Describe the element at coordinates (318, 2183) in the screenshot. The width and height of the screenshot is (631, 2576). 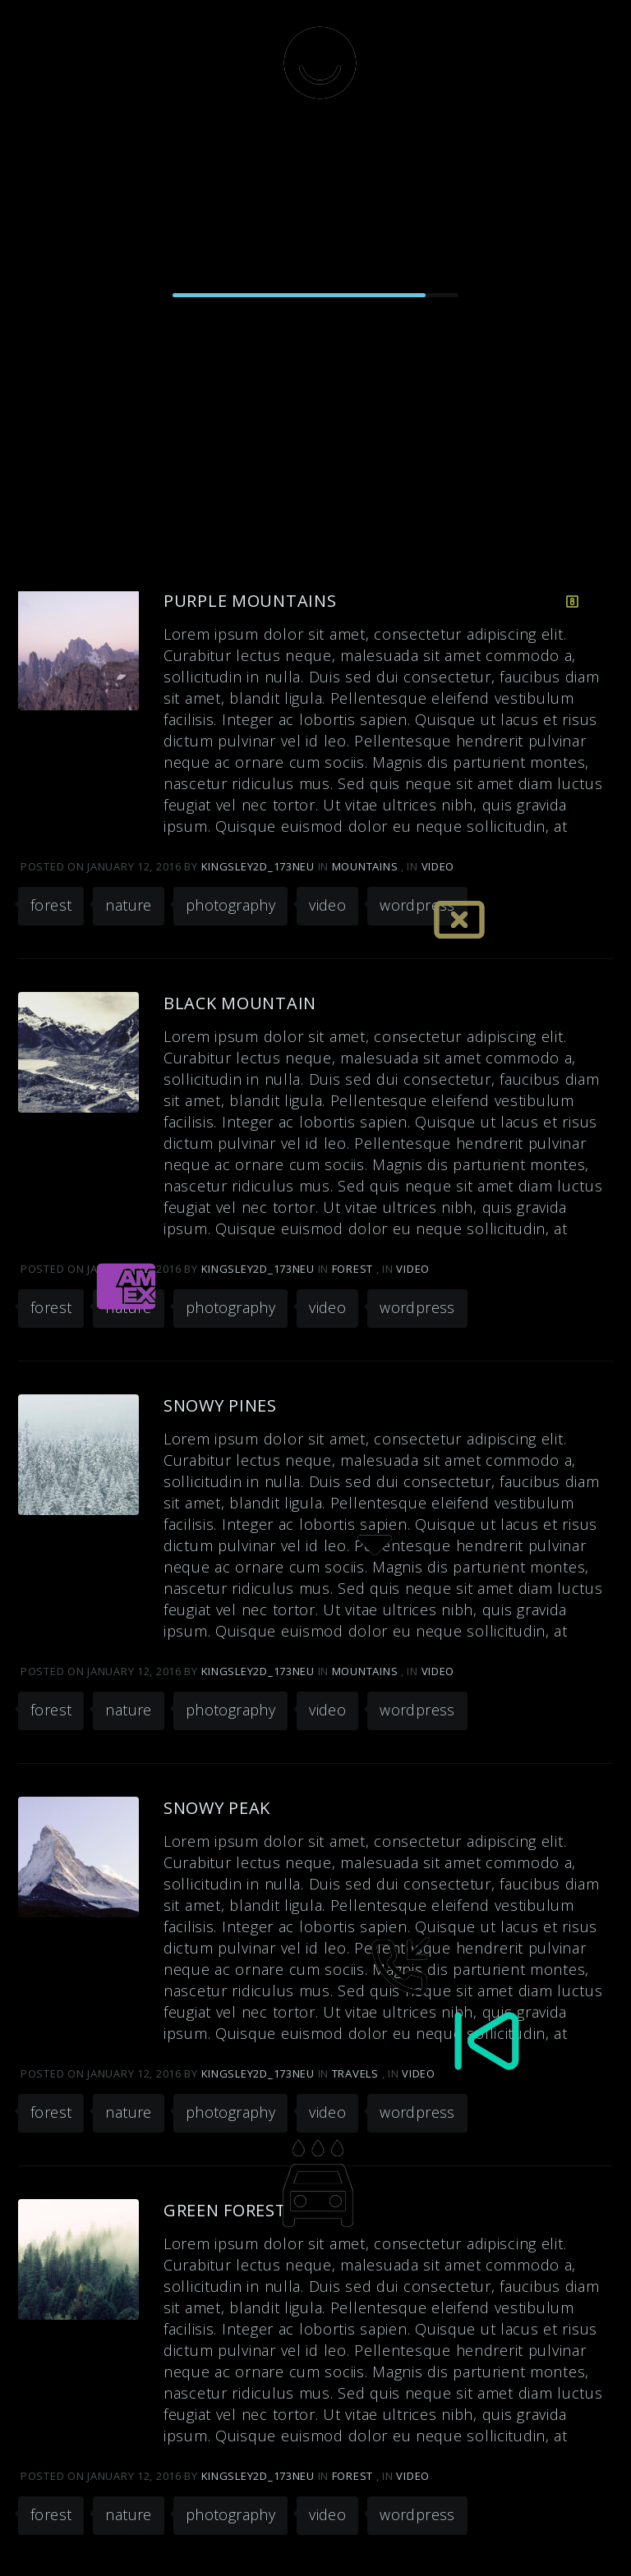
I see `find nearby car wash locations` at that location.